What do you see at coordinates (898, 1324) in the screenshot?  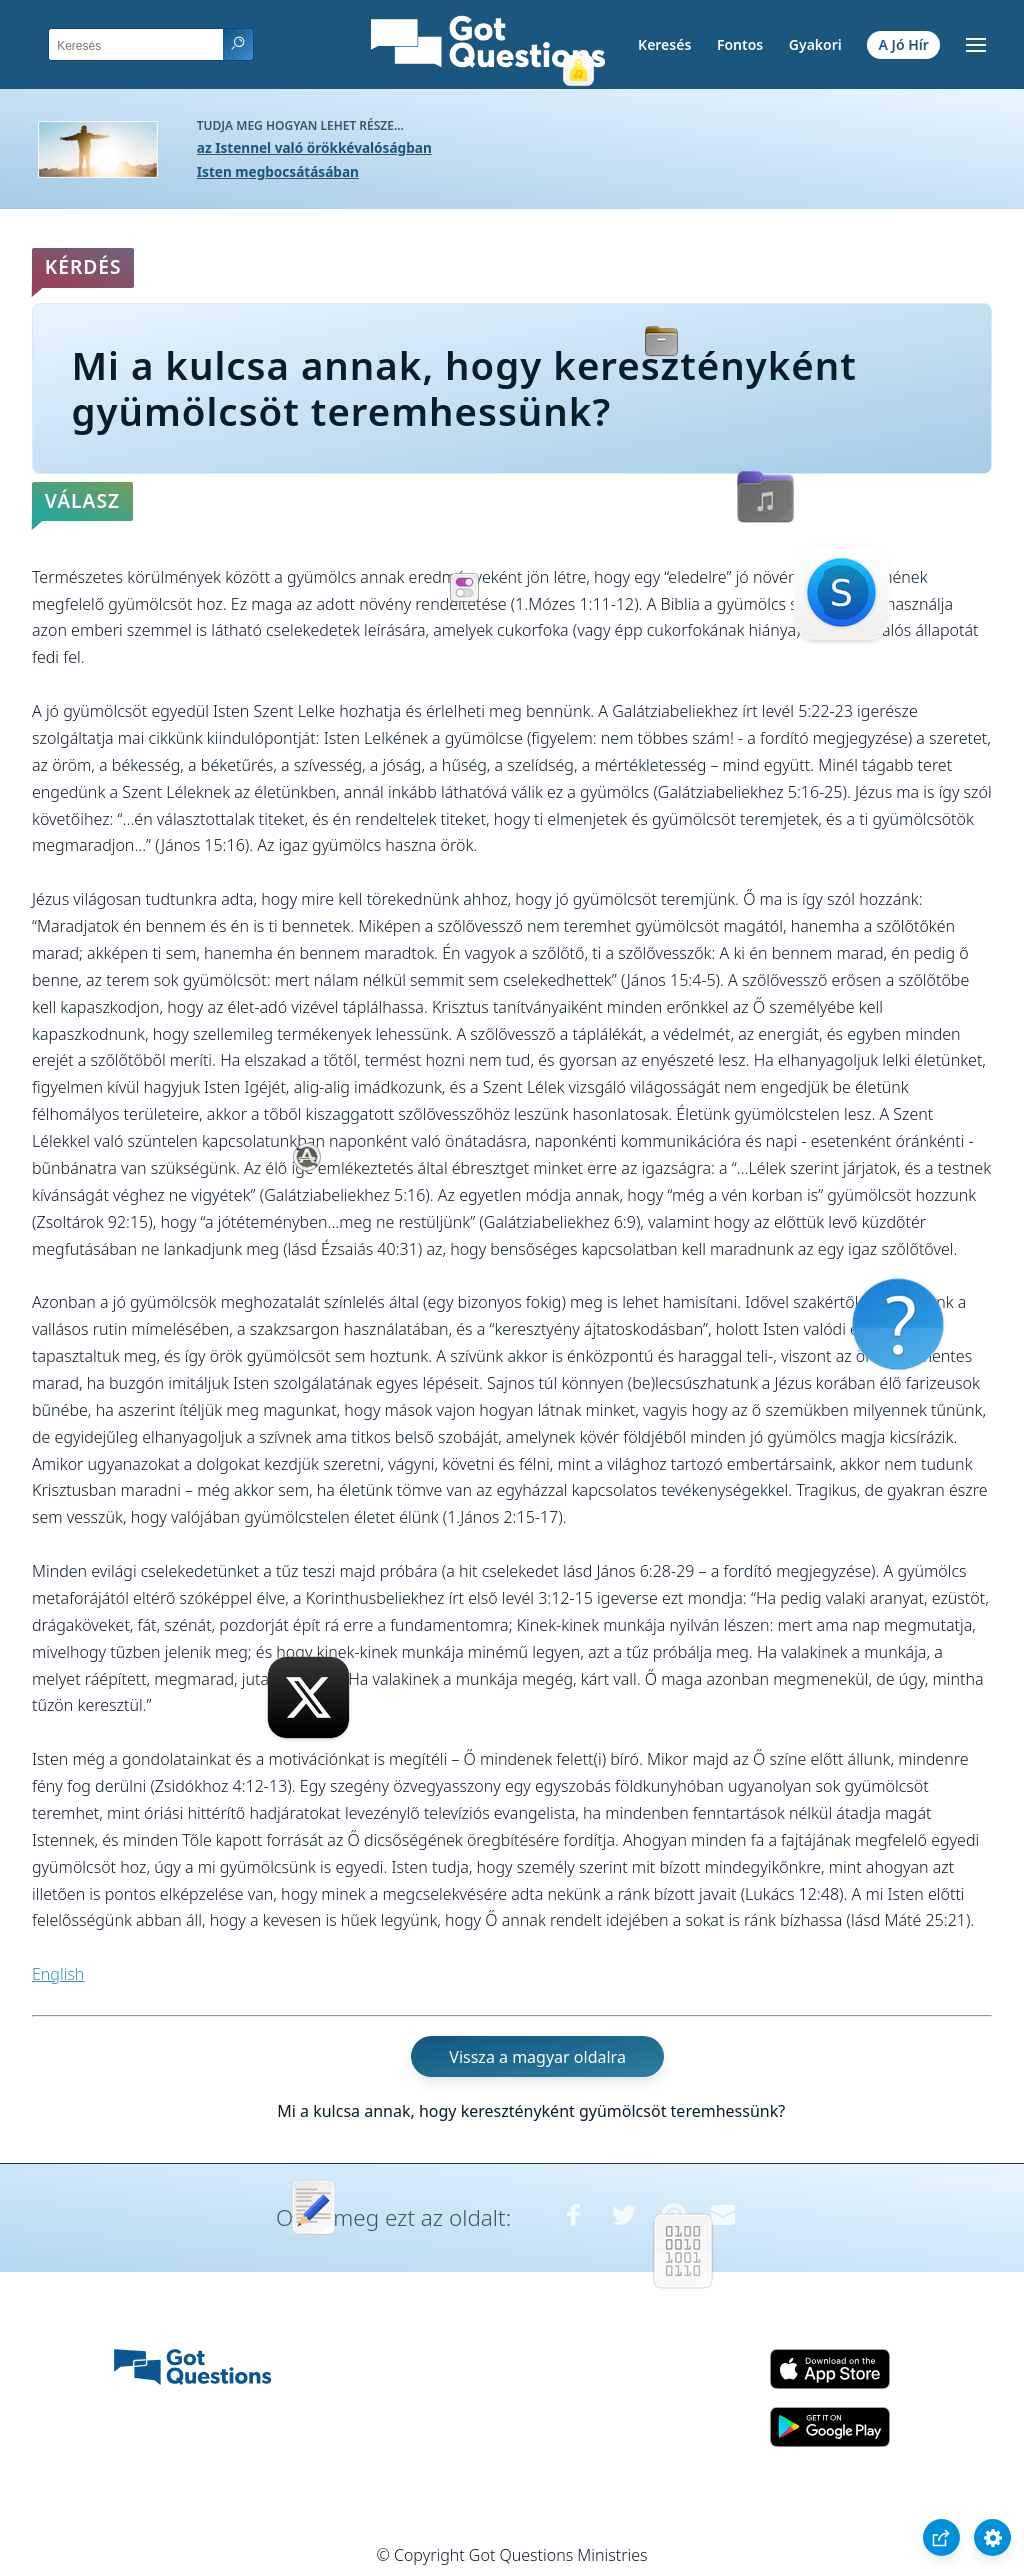 I see `access help documentation` at bounding box center [898, 1324].